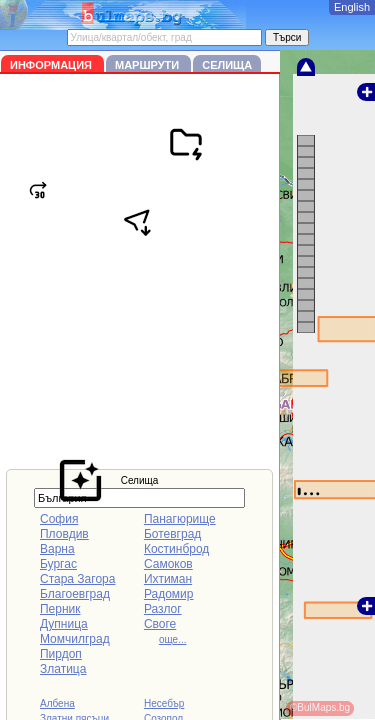  What do you see at coordinates (137, 222) in the screenshot?
I see `download current location data` at bounding box center [137, 222].